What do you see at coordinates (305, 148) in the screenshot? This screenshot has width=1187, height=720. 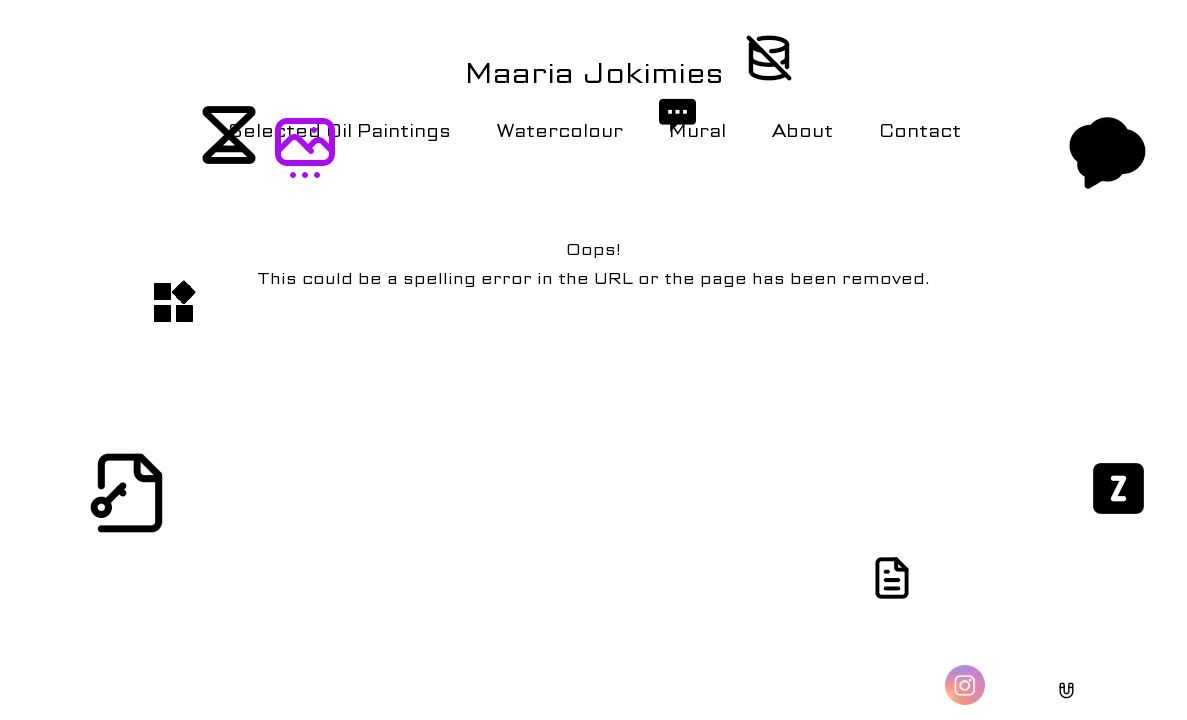 I see `start a photo slideshow` at bounding box center [305, 148].